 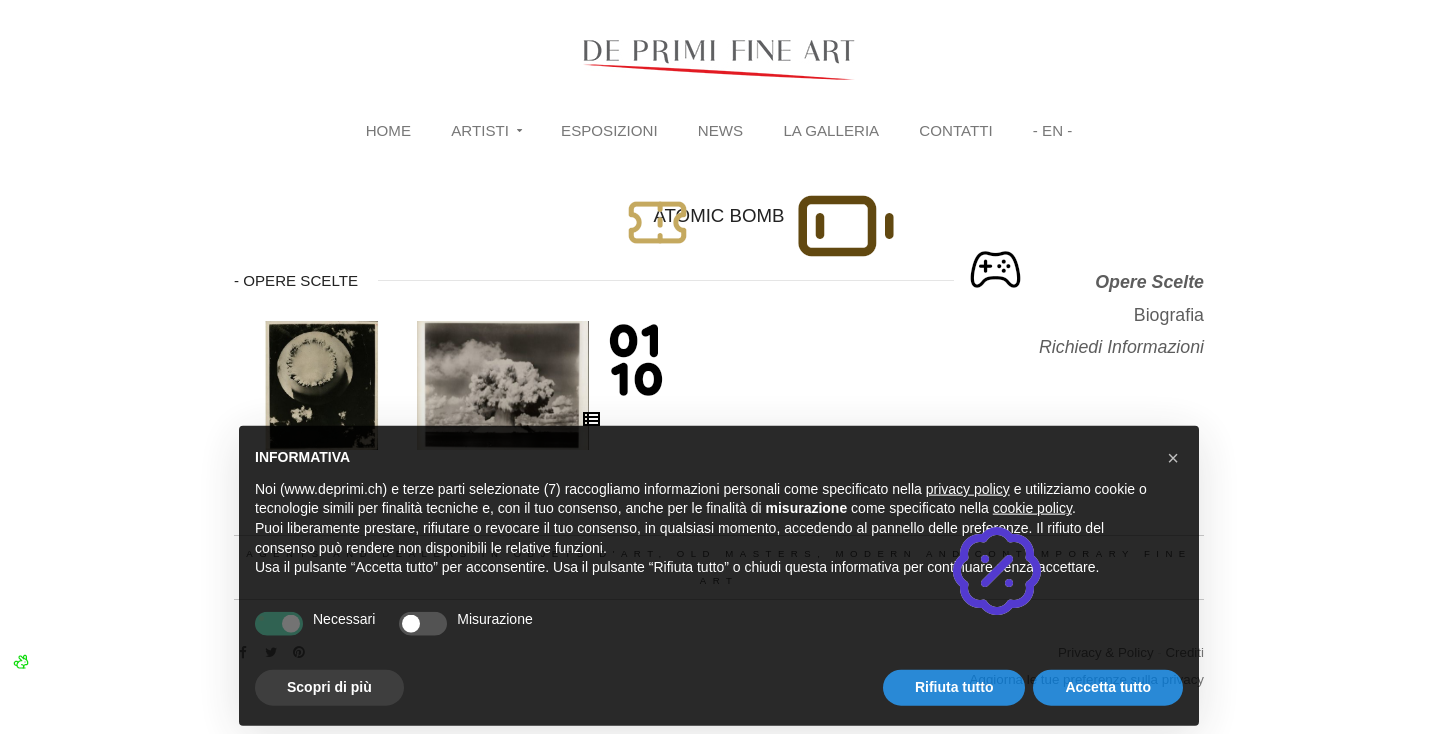 What do you see at coordinates (997, 571) in the screenshot?
I see `view available discounts or promotions` at bounding box center [997, 571].